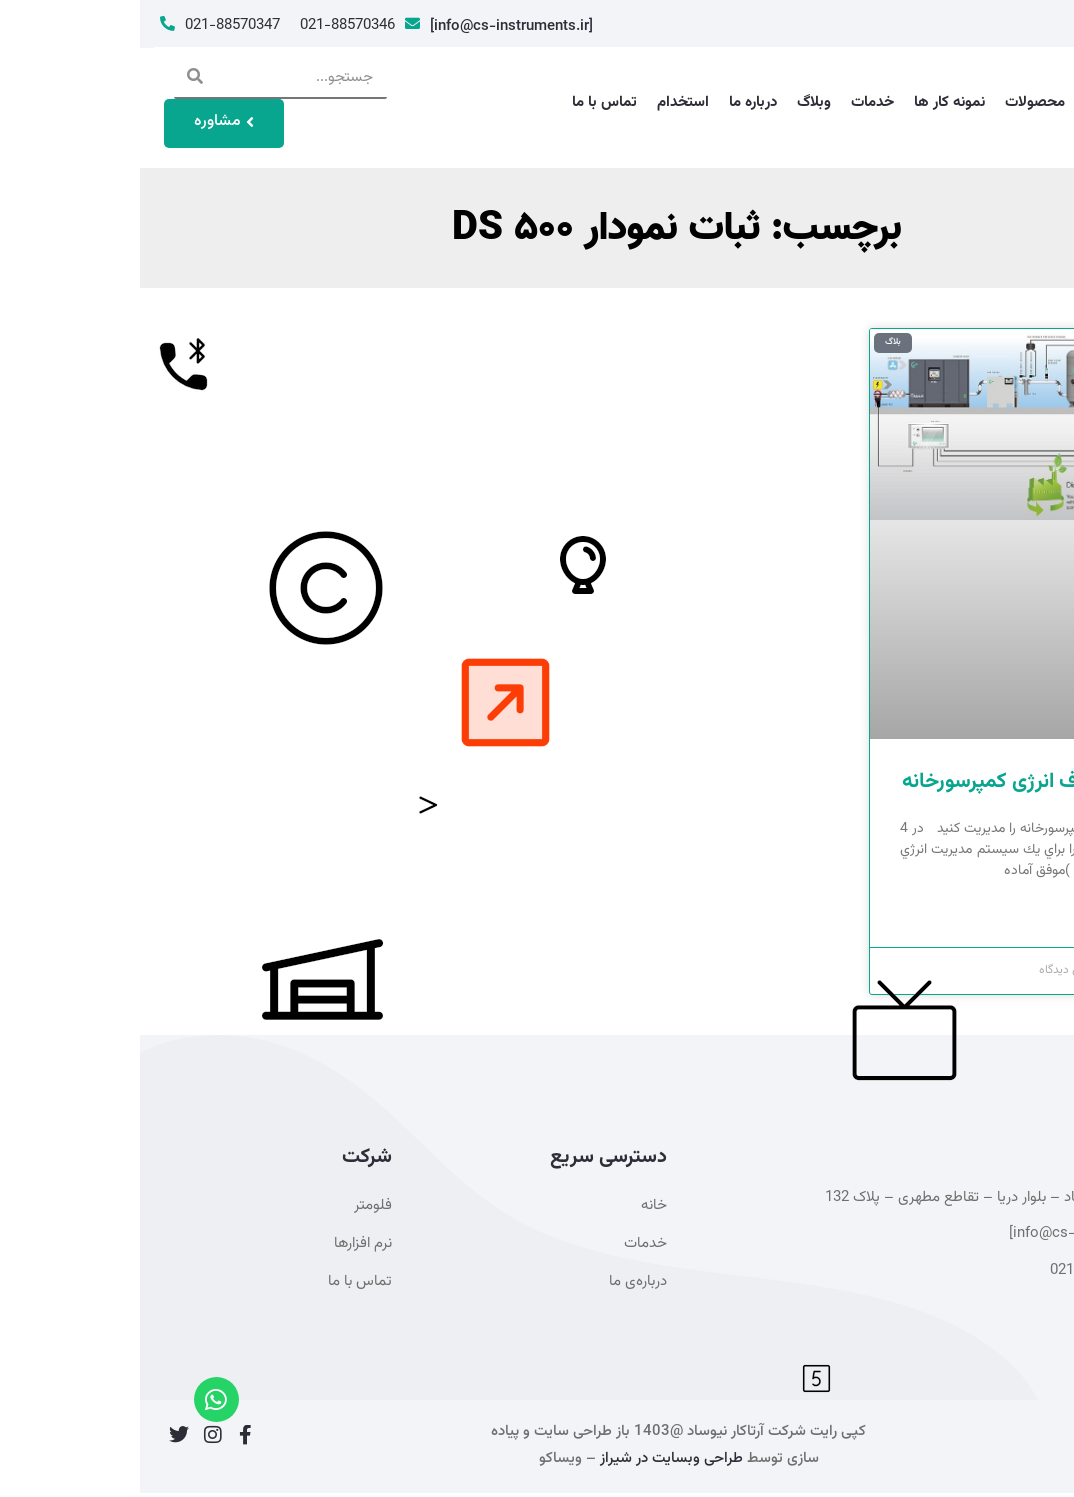 This screenshot has width=1074, height=1497. I want to click on phone call connected via bluetooth speaker, so click(183, 366).